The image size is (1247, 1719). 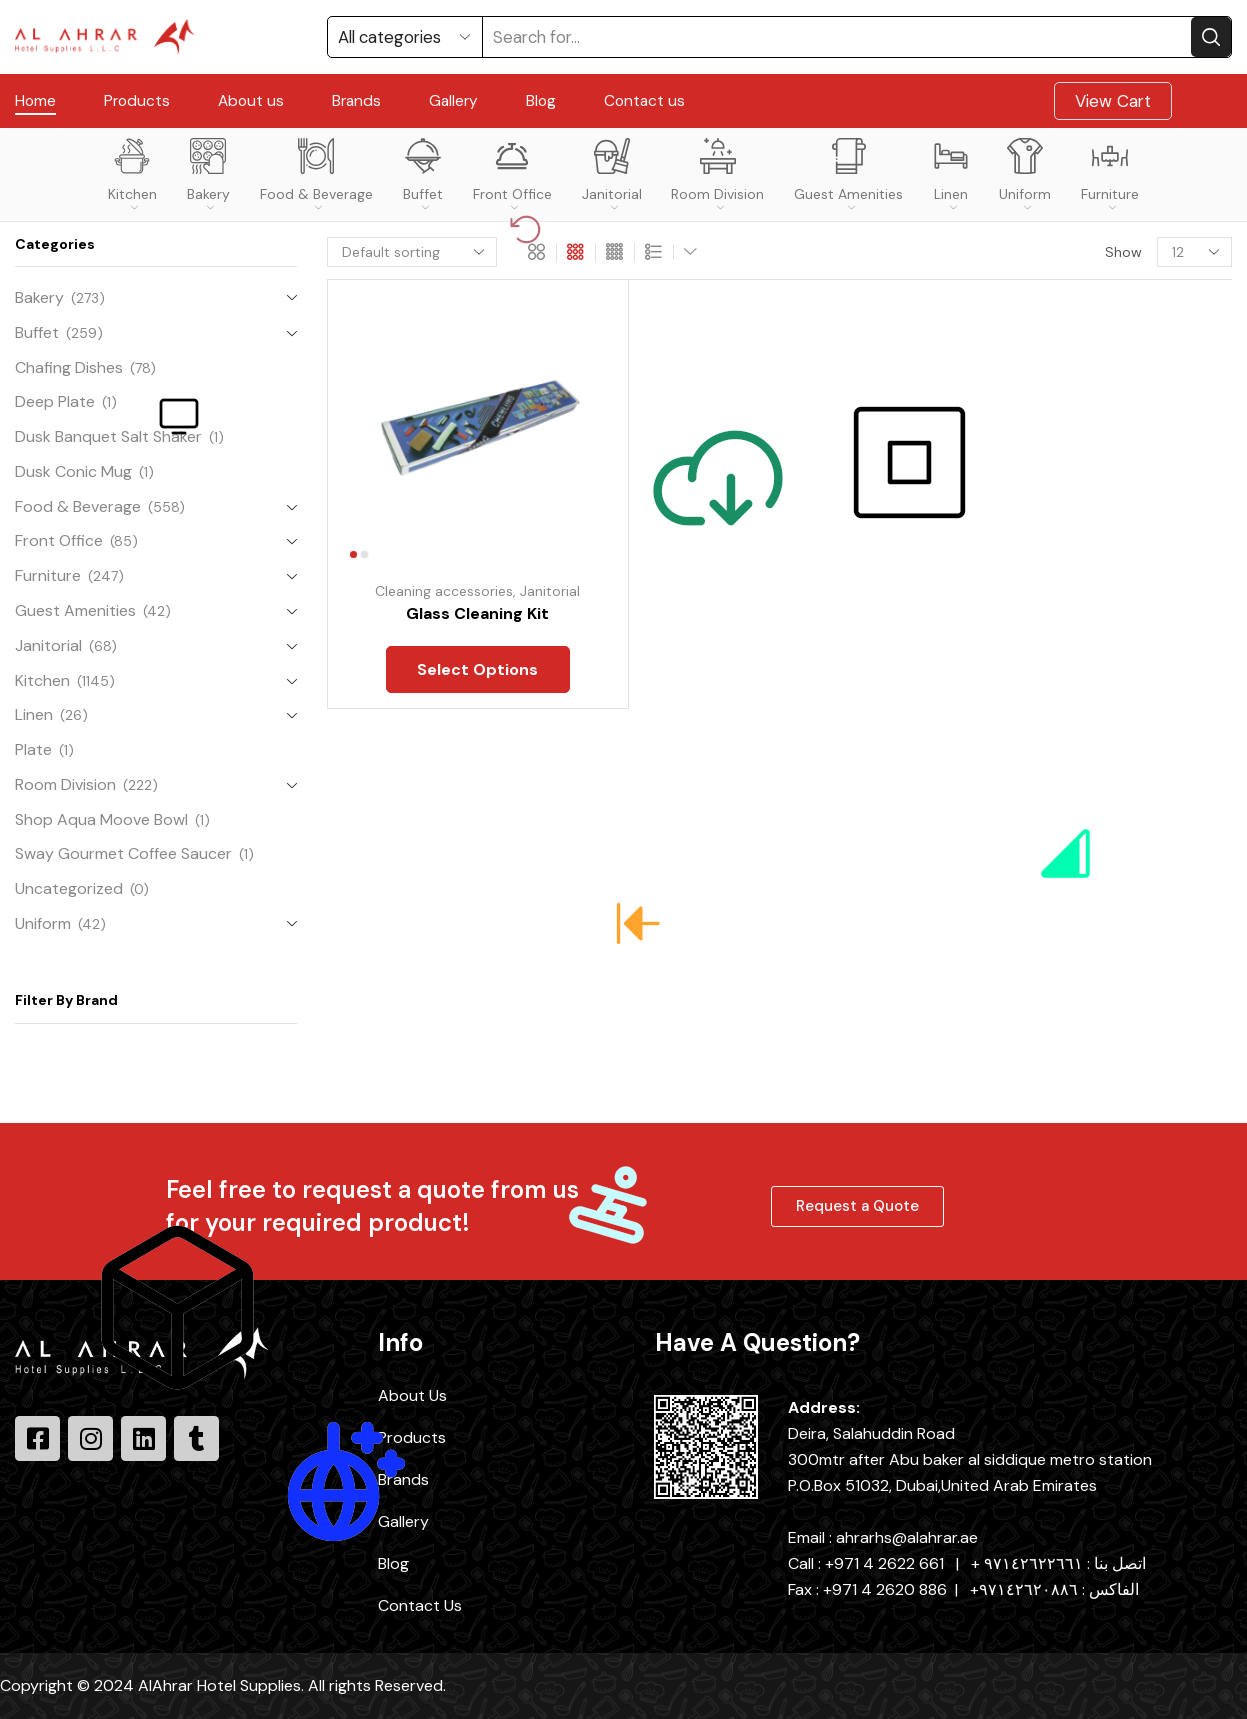 What do you see at coordinates (637, 923) in the screenshot?
I see `navigate to the beginning or first item` at bounding box center [637, 923].